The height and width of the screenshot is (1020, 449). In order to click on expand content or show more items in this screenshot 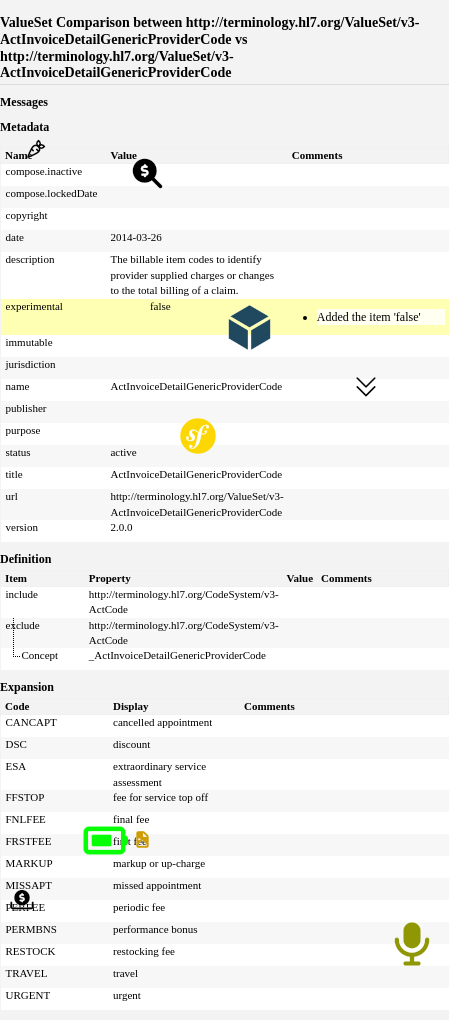, I will do `click(366, 386)`.